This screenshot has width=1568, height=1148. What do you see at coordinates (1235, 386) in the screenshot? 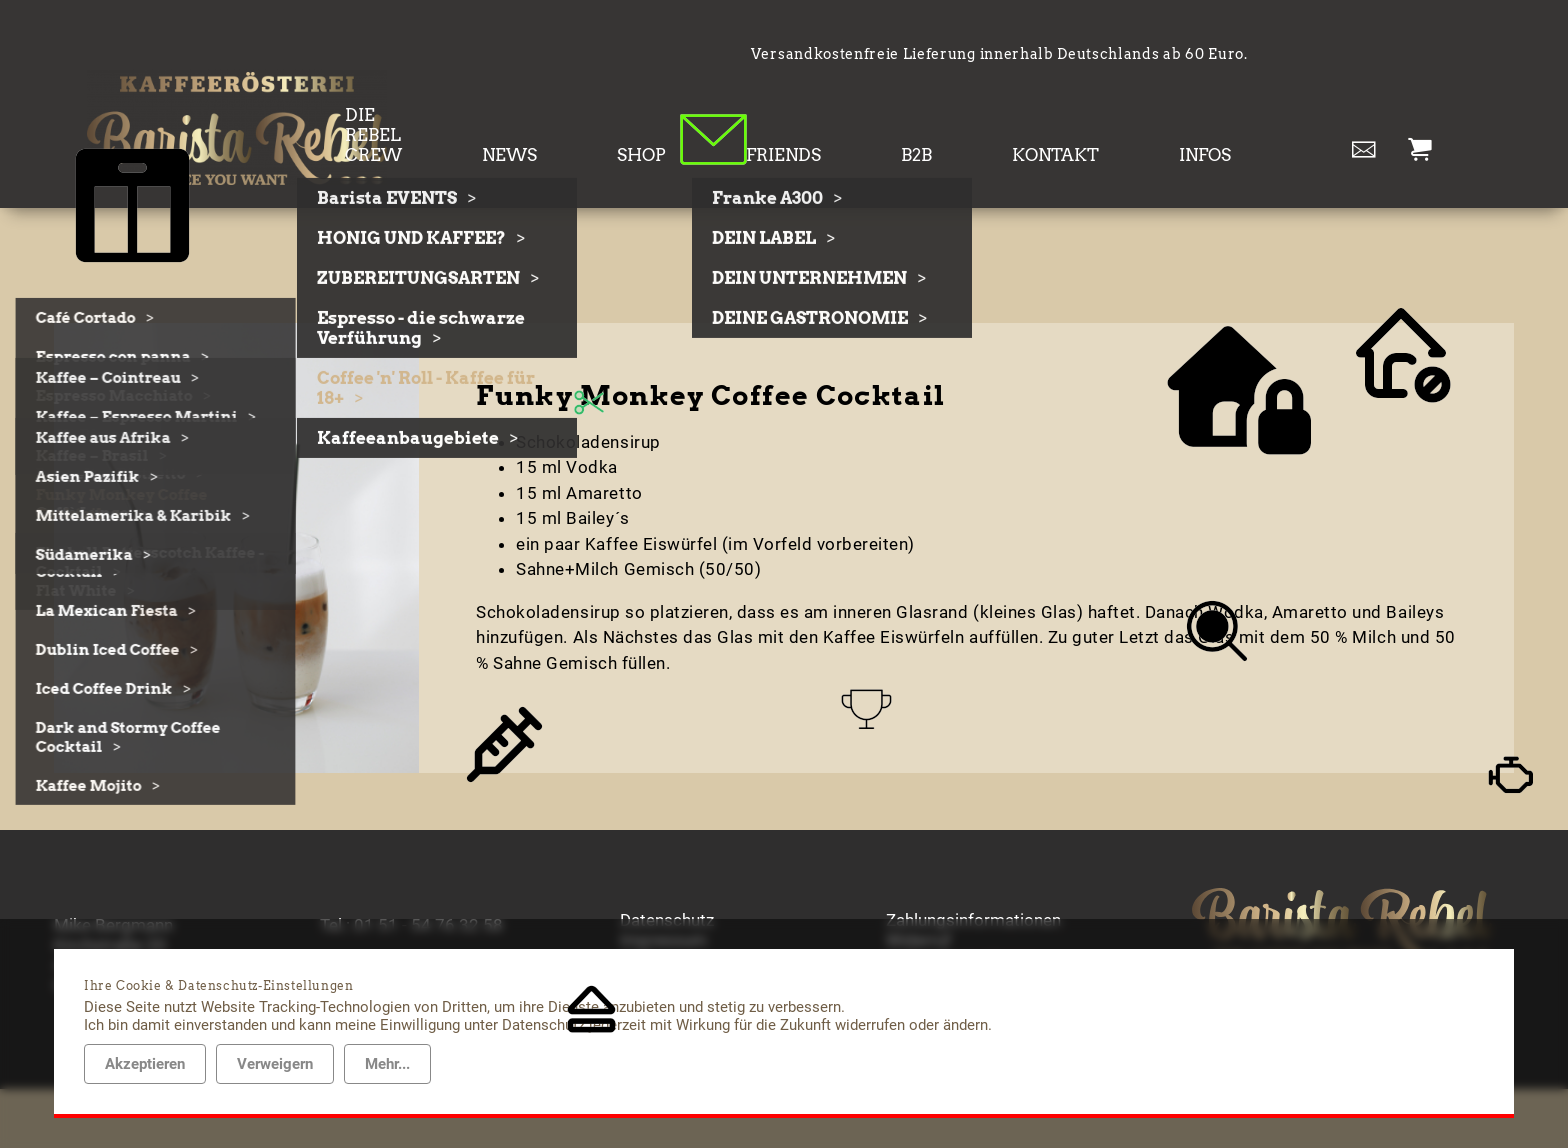
I see `home security settings` at bounding box center [1235, 386].